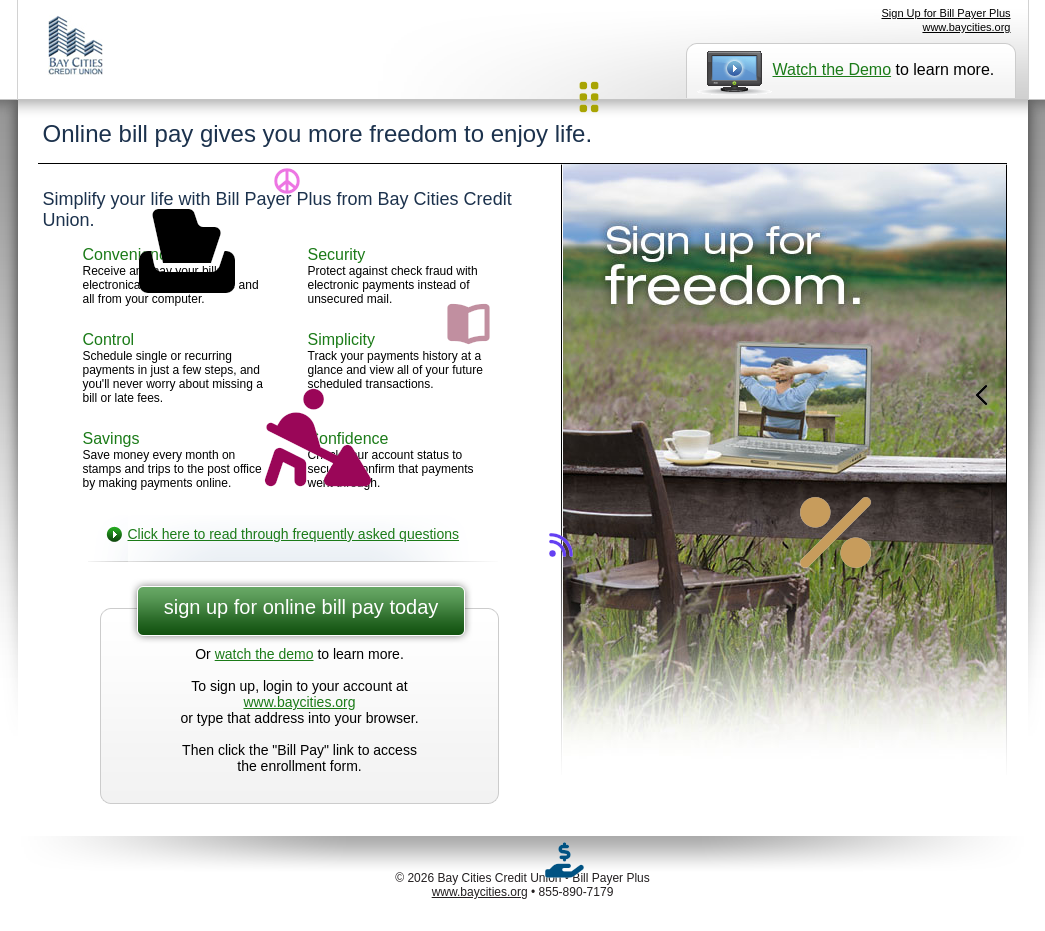 The height and width of the screenshot is (931, 1045). Describe the element at coordinates (468, 322) in the screenshot. I see `open reading mode or e-reader` at that location.